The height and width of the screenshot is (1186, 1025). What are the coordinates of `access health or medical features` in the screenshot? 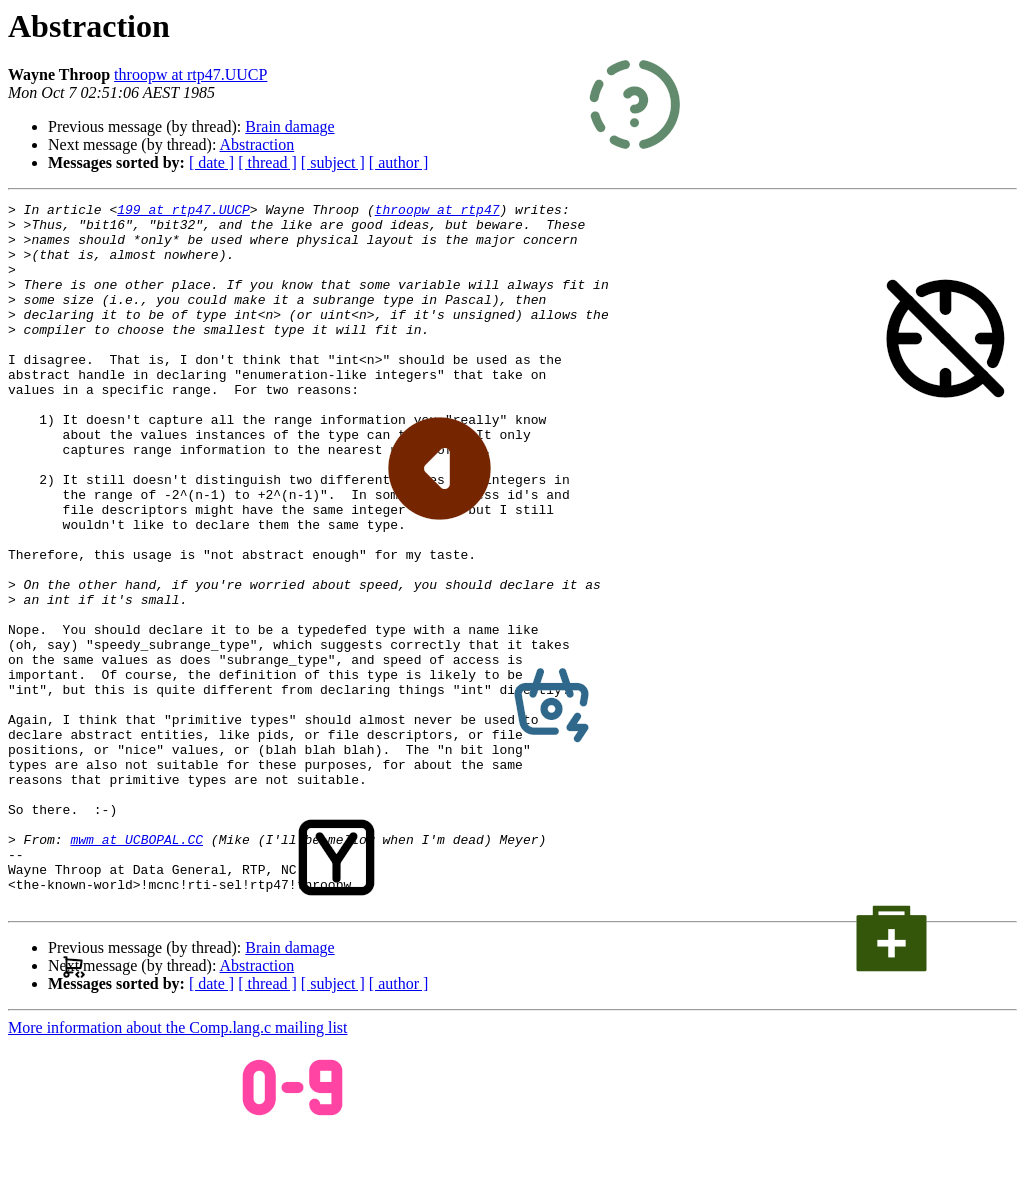 It's located at (891, 938).